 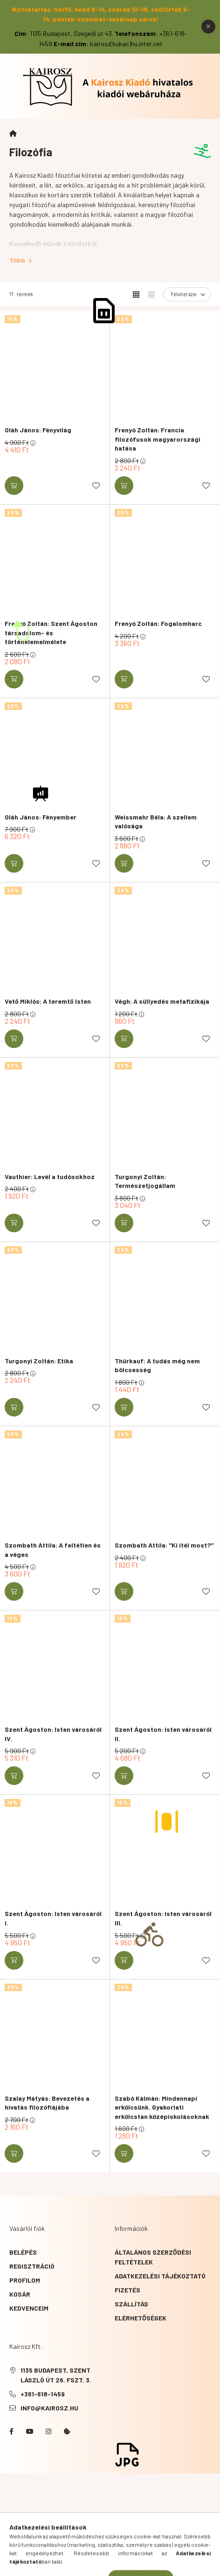 I want to click on view presentation with data charts, so click(x=41, y=794).